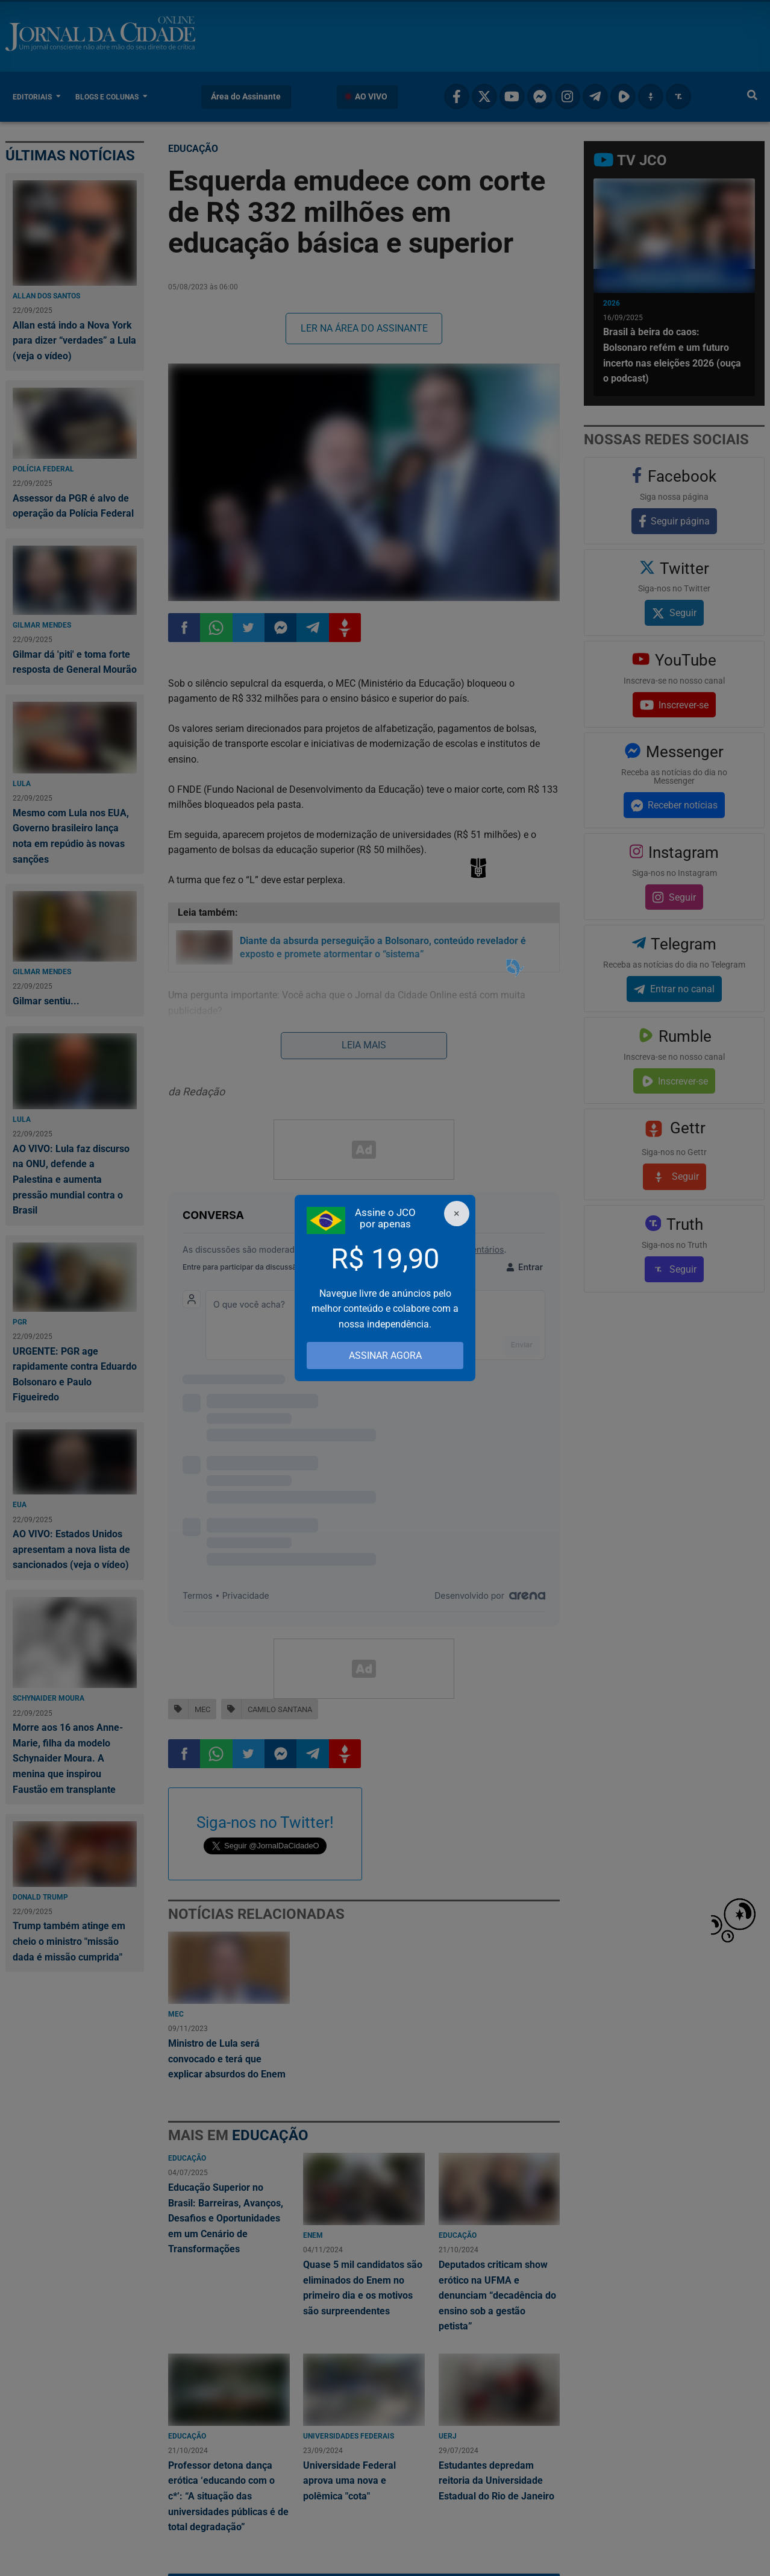  What do you see at coordinates (733, 1921) in the screenshot?
I see `dragon ball collectible items in a game interface` at bounding box center [733, 1921].